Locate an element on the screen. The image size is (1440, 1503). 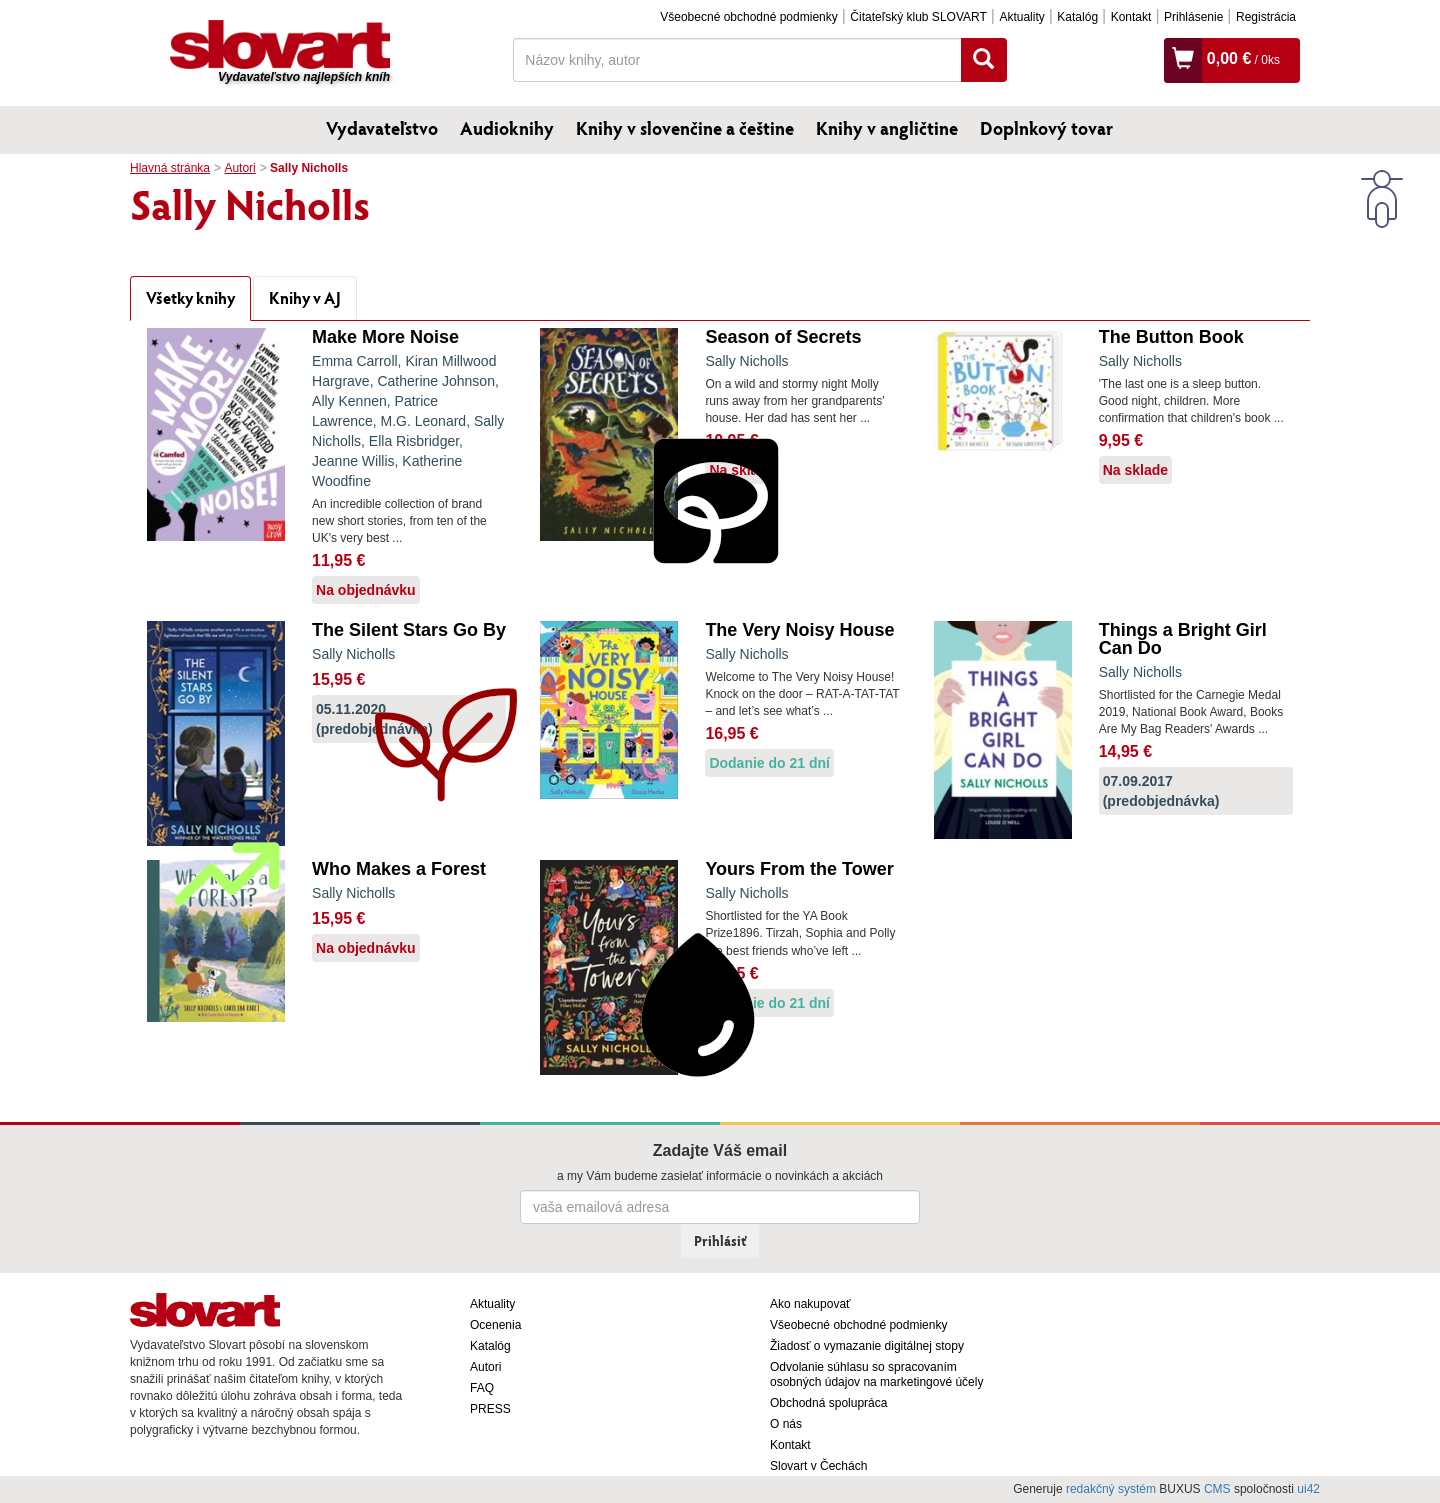
view plant care or gardening features is located at coordinates (446, 740).